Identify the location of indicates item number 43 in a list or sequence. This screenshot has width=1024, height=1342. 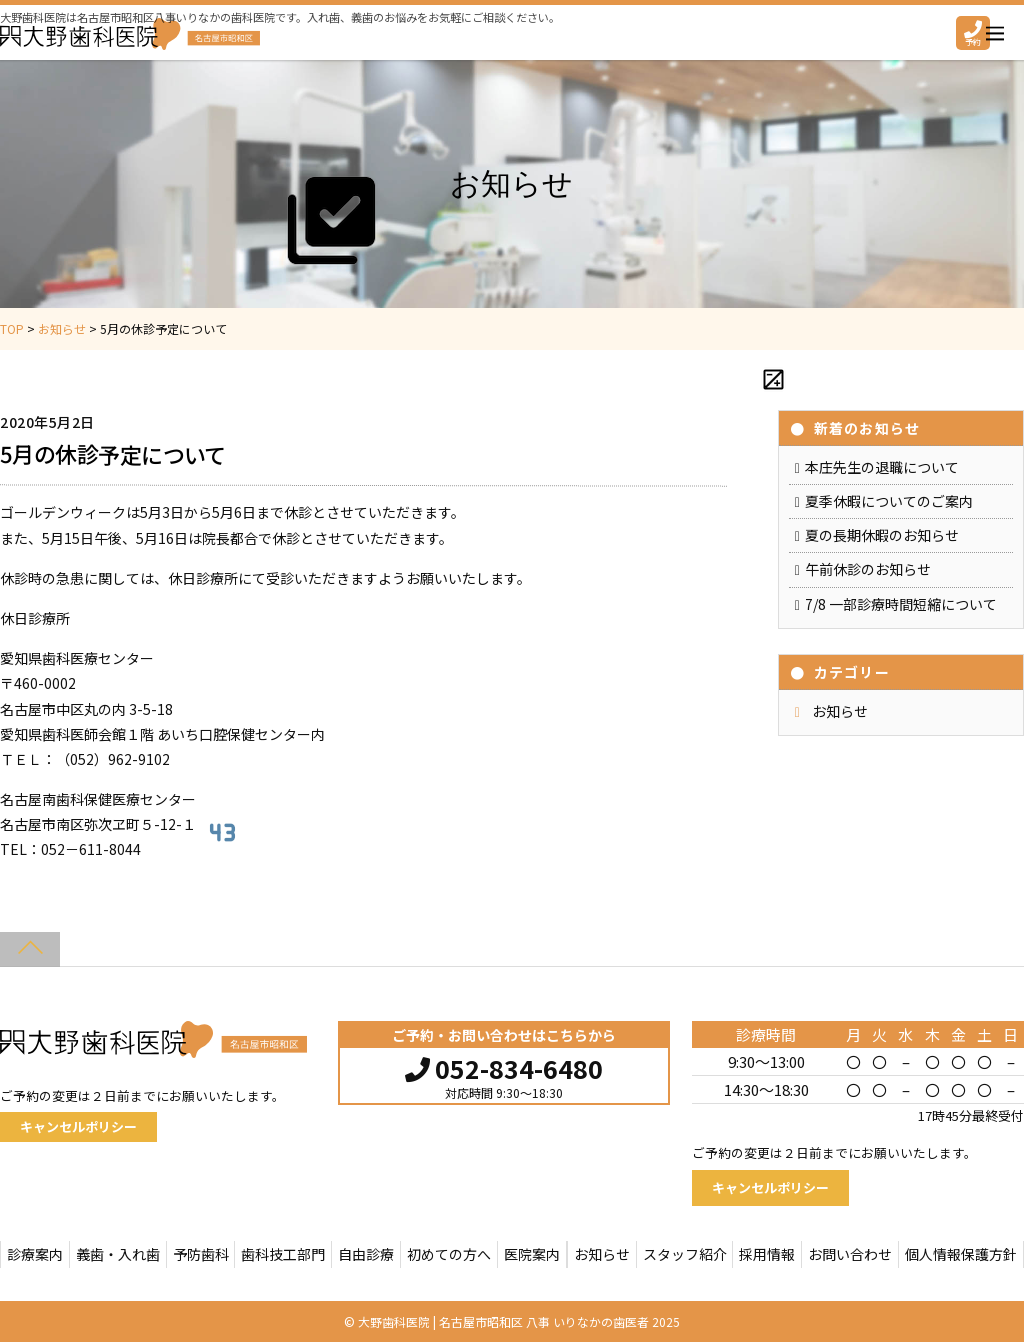
(222, 832).